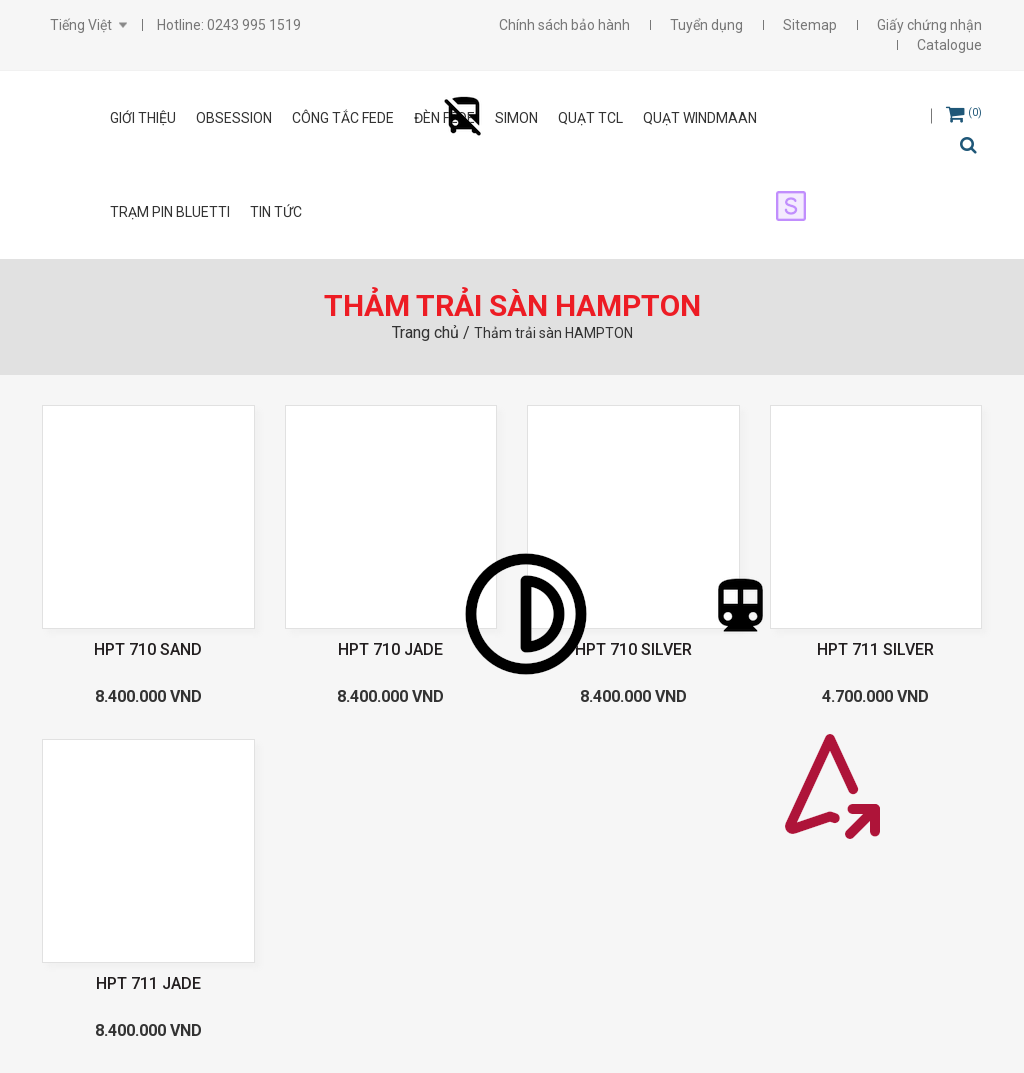 The height and width of the screenshot is (1073, 1024). I want to click on get public transit directions, so click(740, 606).